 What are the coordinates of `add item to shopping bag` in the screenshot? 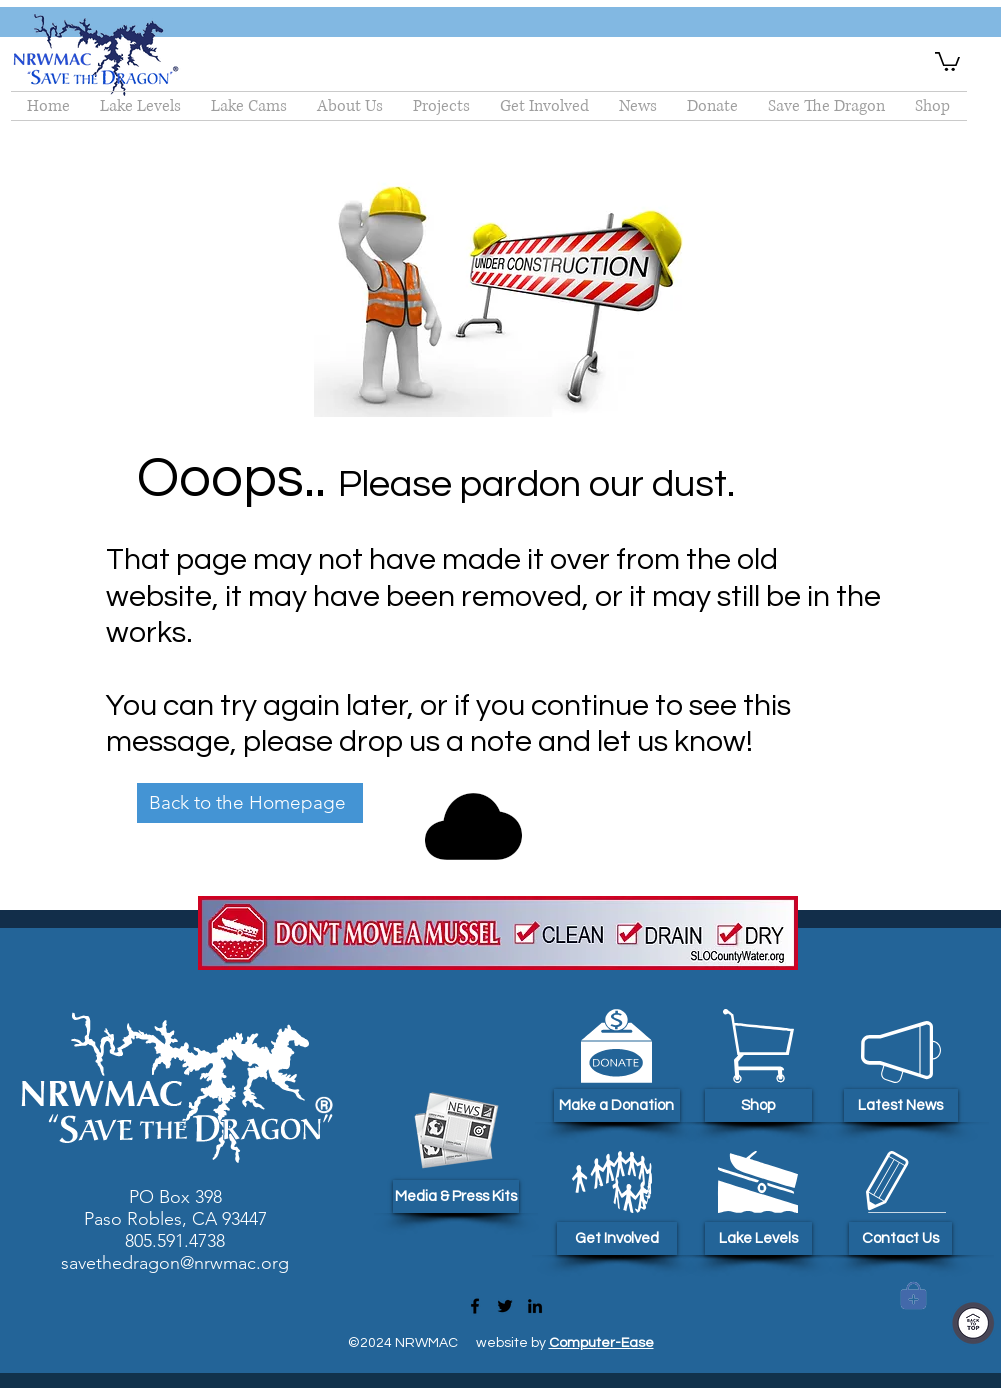 It's located at (913, 1295).